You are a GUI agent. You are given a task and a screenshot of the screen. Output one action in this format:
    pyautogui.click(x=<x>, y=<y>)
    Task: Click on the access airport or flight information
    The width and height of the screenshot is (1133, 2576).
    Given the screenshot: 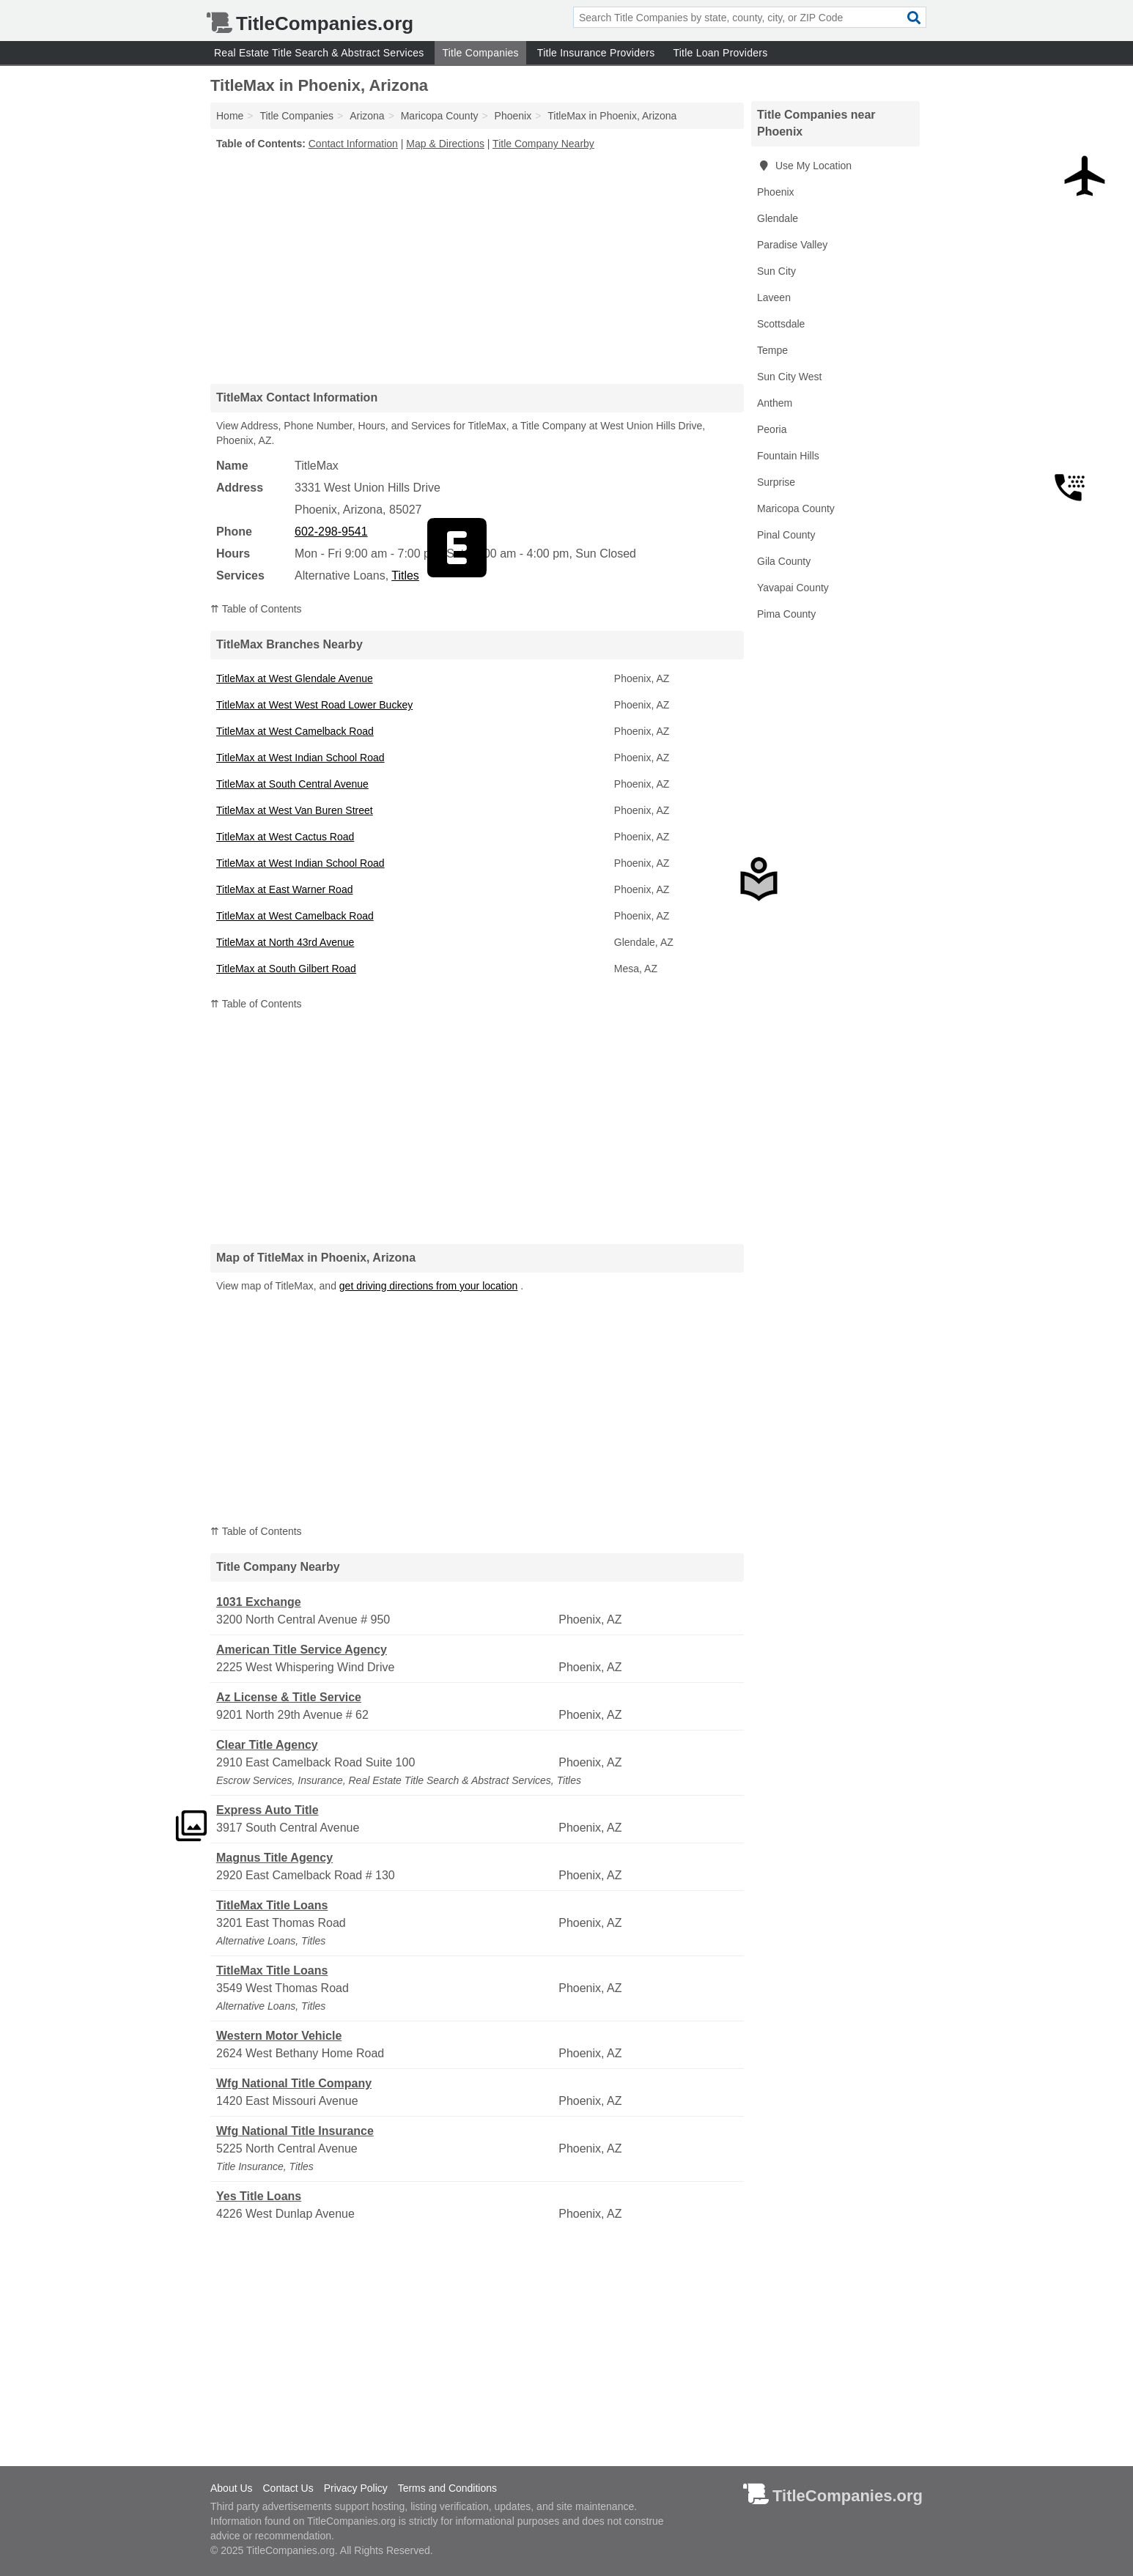 What is the action you would take?
    pyautogui.click(x=1085, y=176)
    